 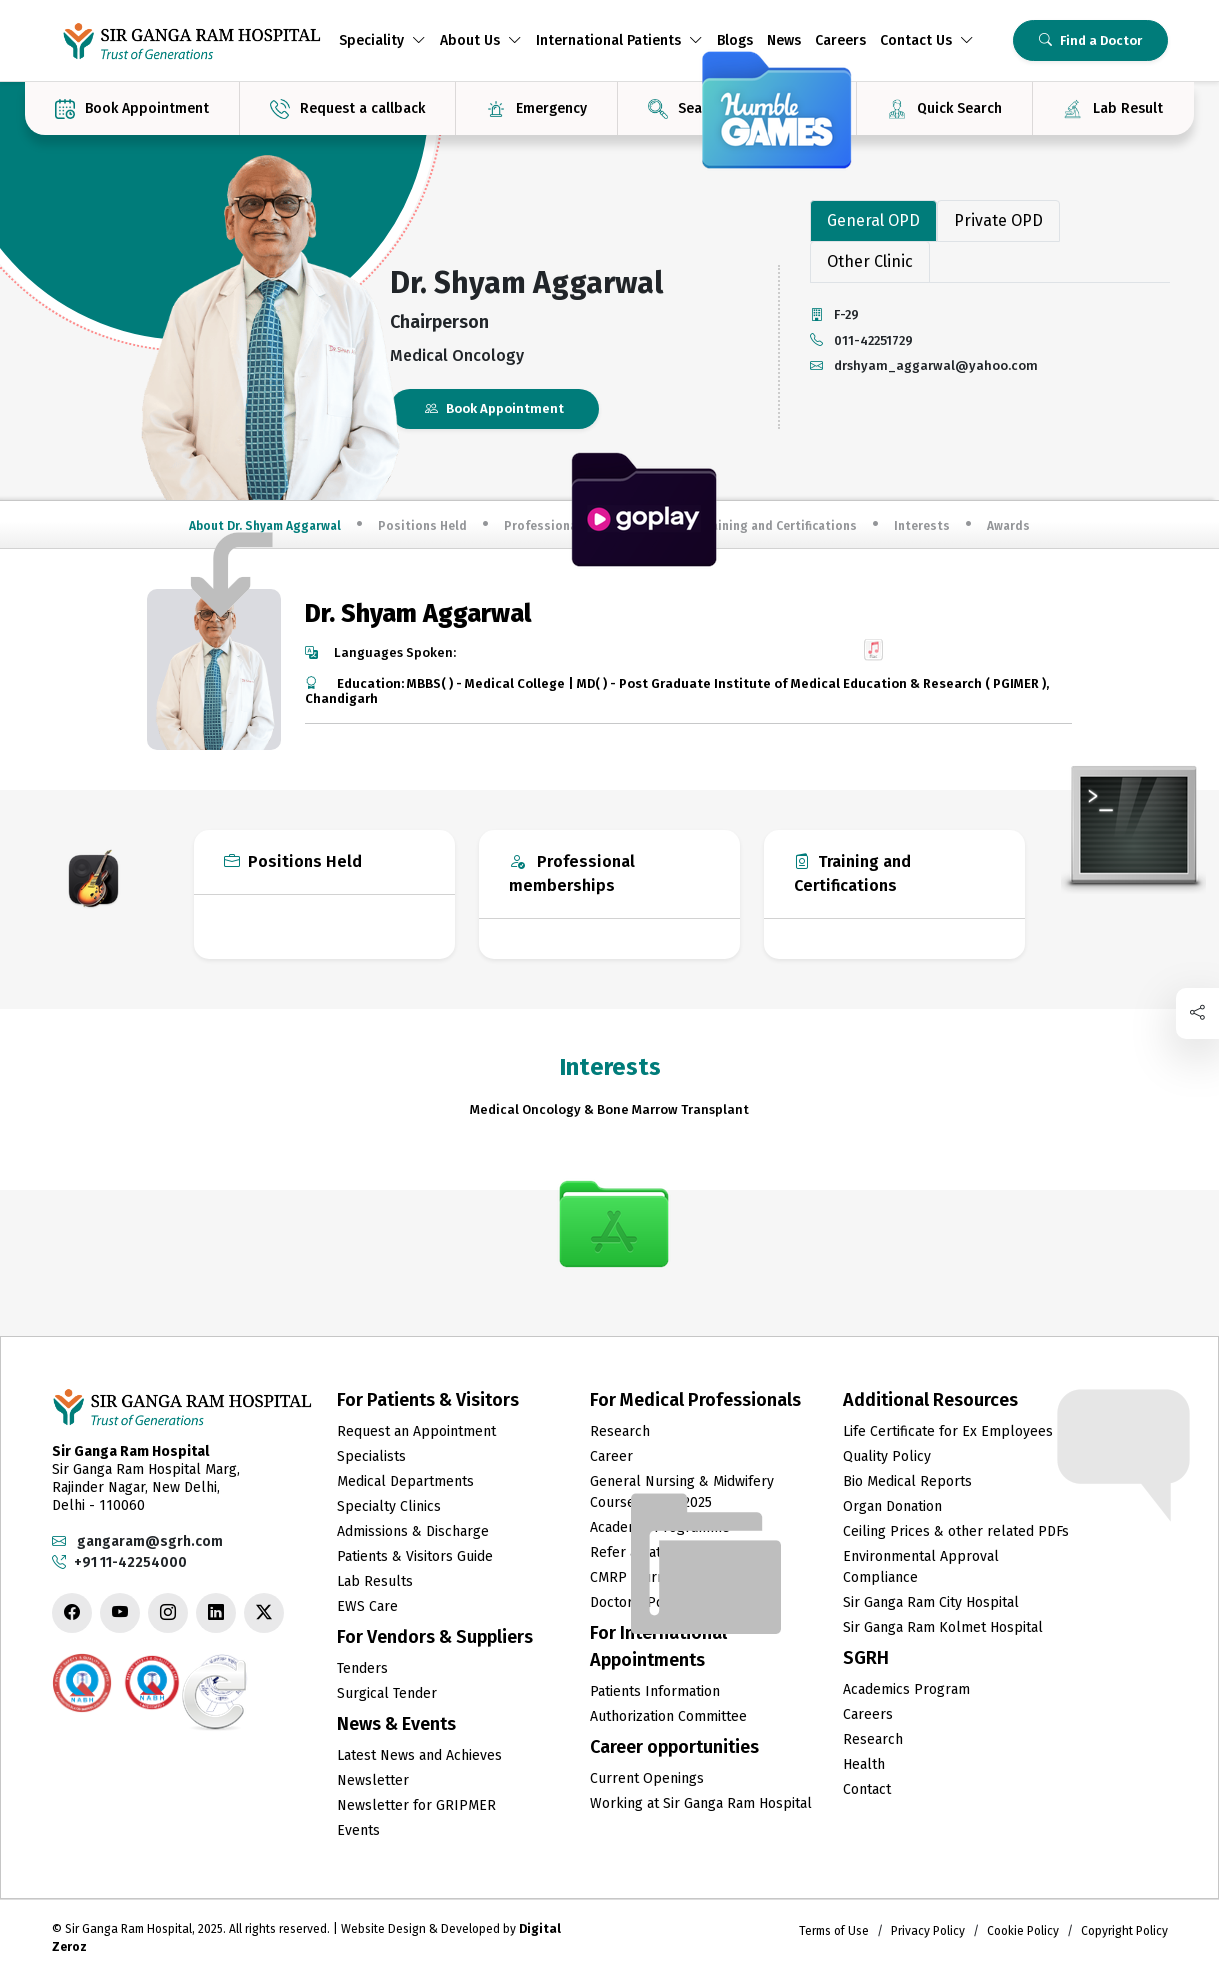 I want to click on open folder containing goplay media files, so click(x=643, y=513).